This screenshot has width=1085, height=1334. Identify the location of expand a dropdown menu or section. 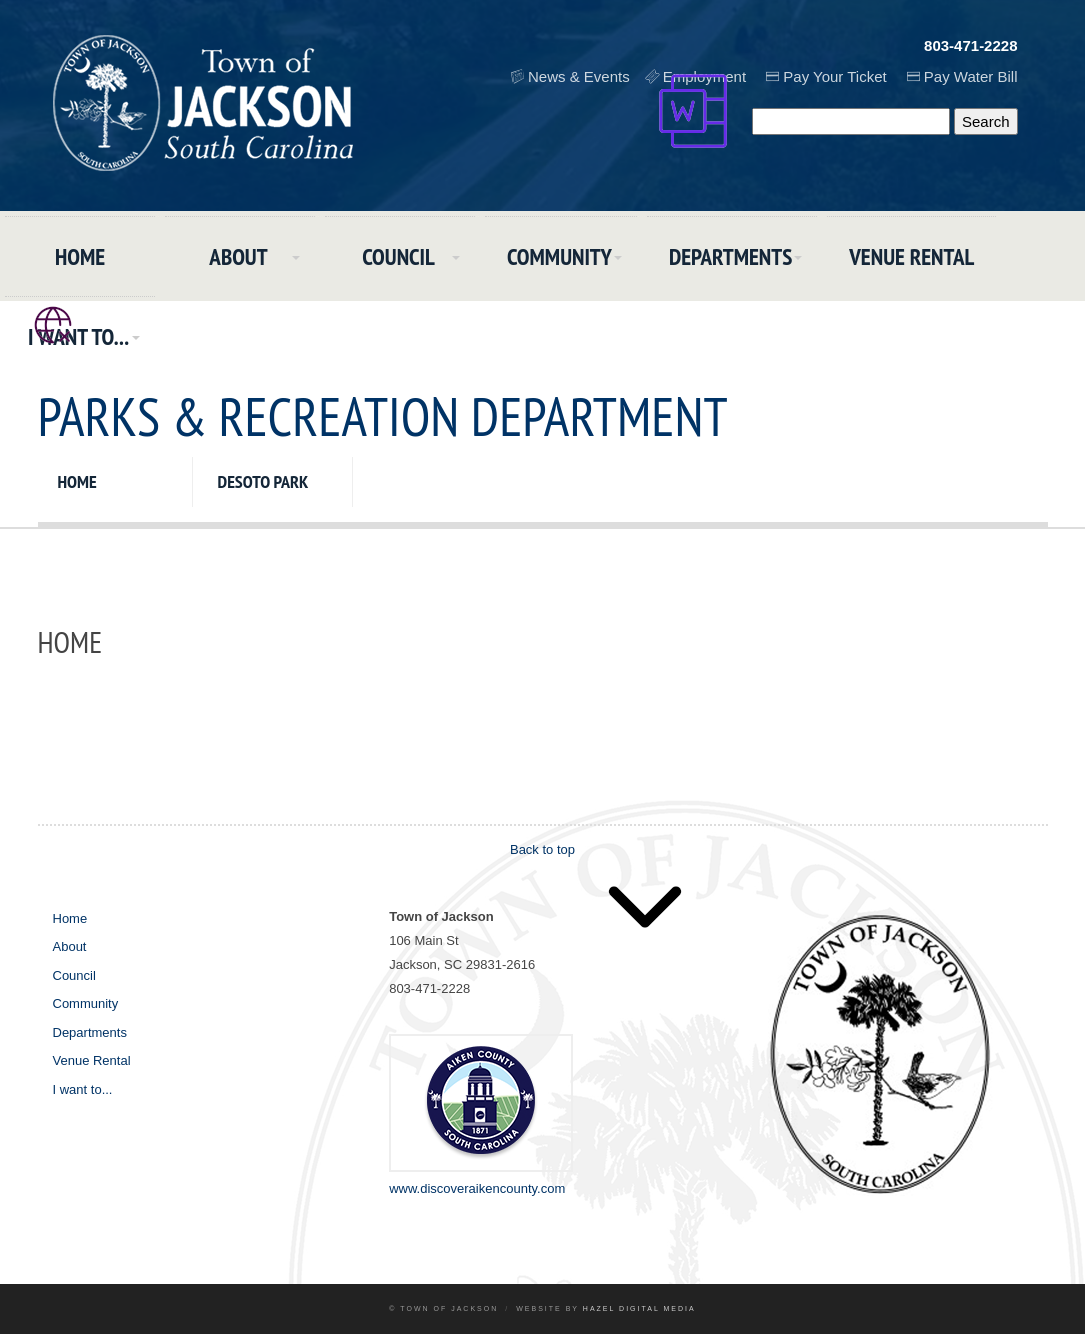
(645, 907).